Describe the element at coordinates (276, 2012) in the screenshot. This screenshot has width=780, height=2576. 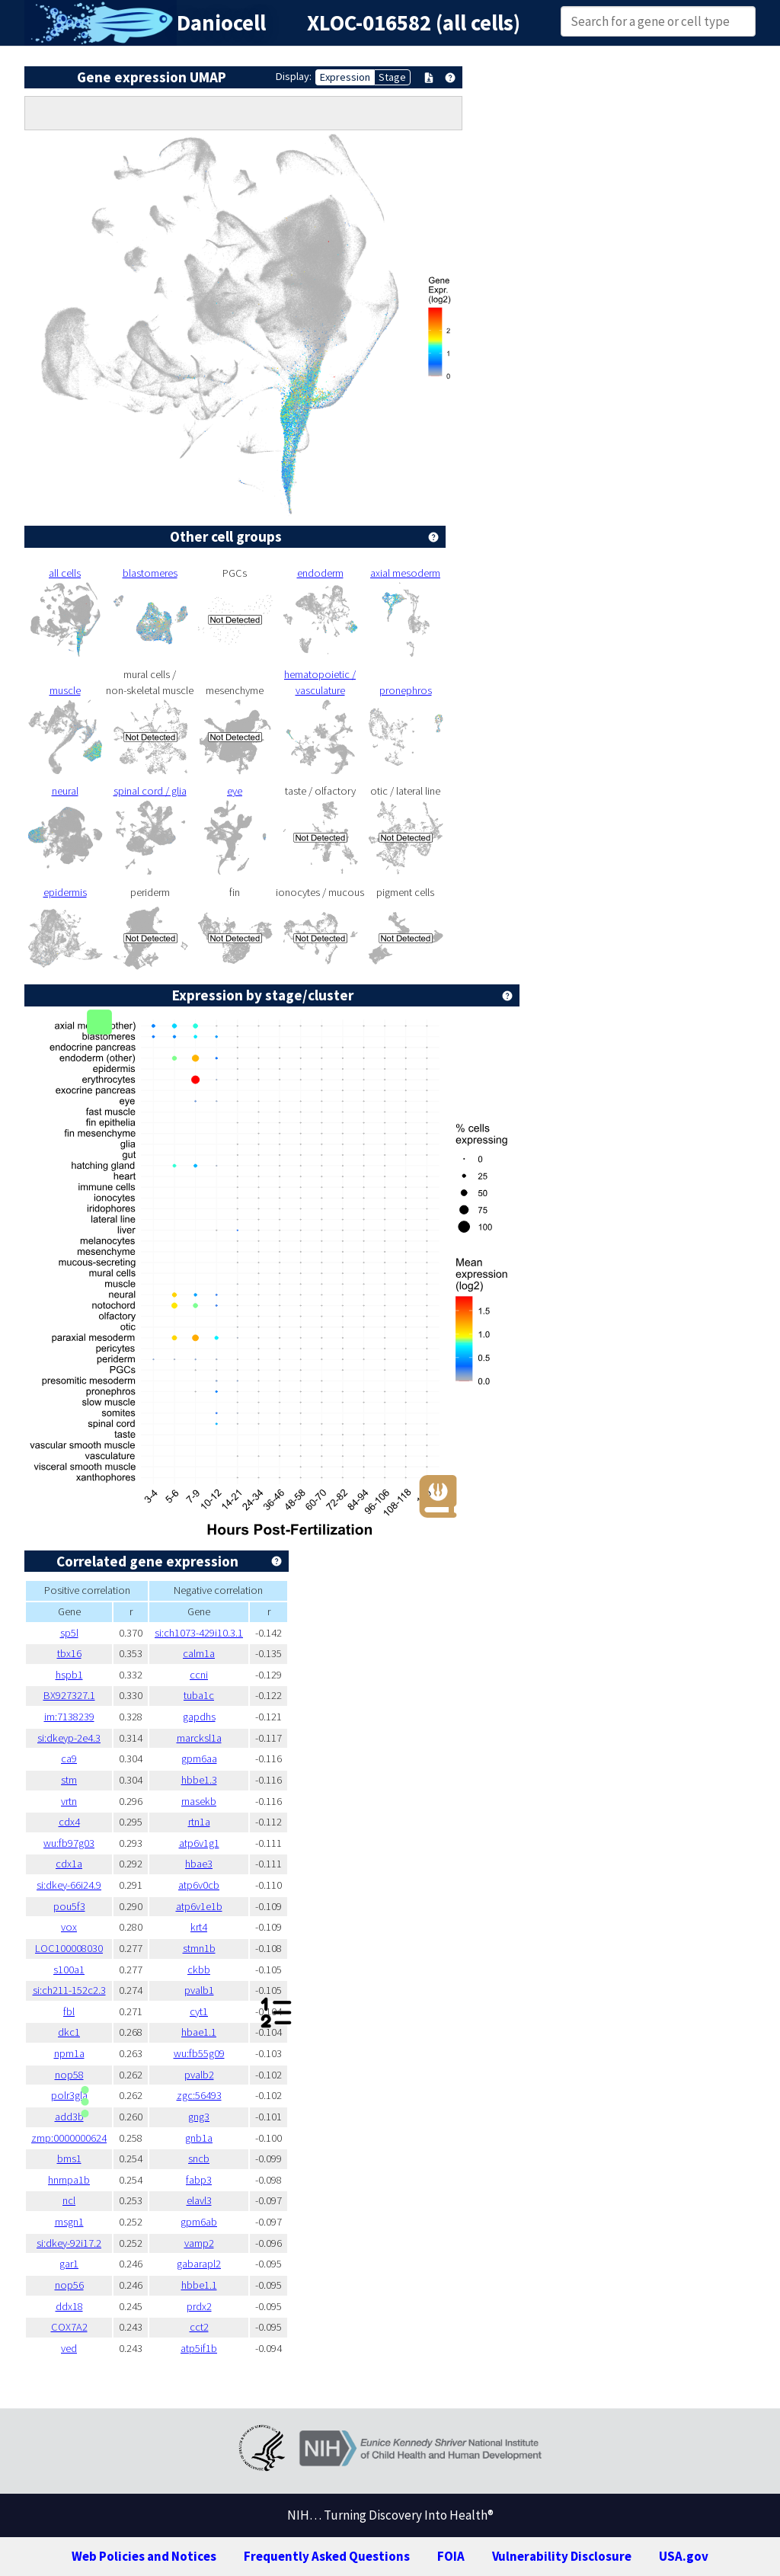
I see `create a numbered list` at that location.